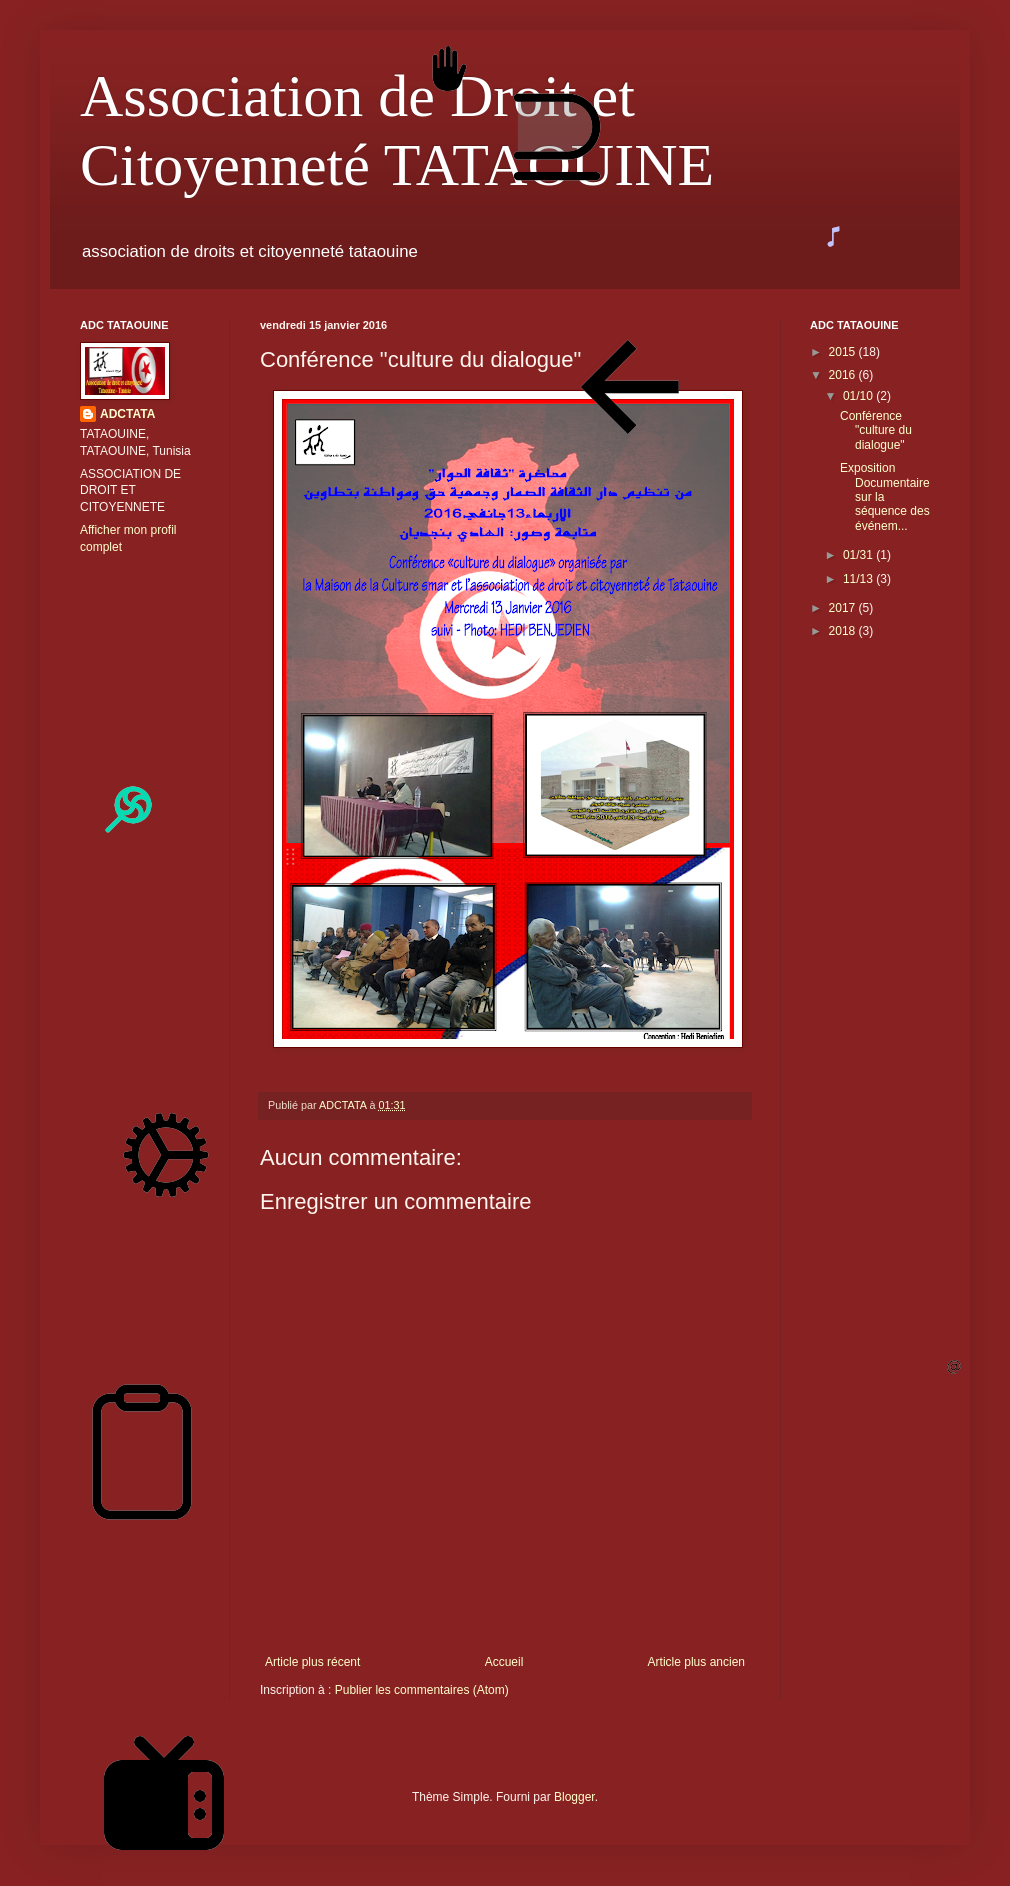 This screenshot has height=1886, width=1010. I want to click on access classic TV or broadcast content, so click(164, 1796).